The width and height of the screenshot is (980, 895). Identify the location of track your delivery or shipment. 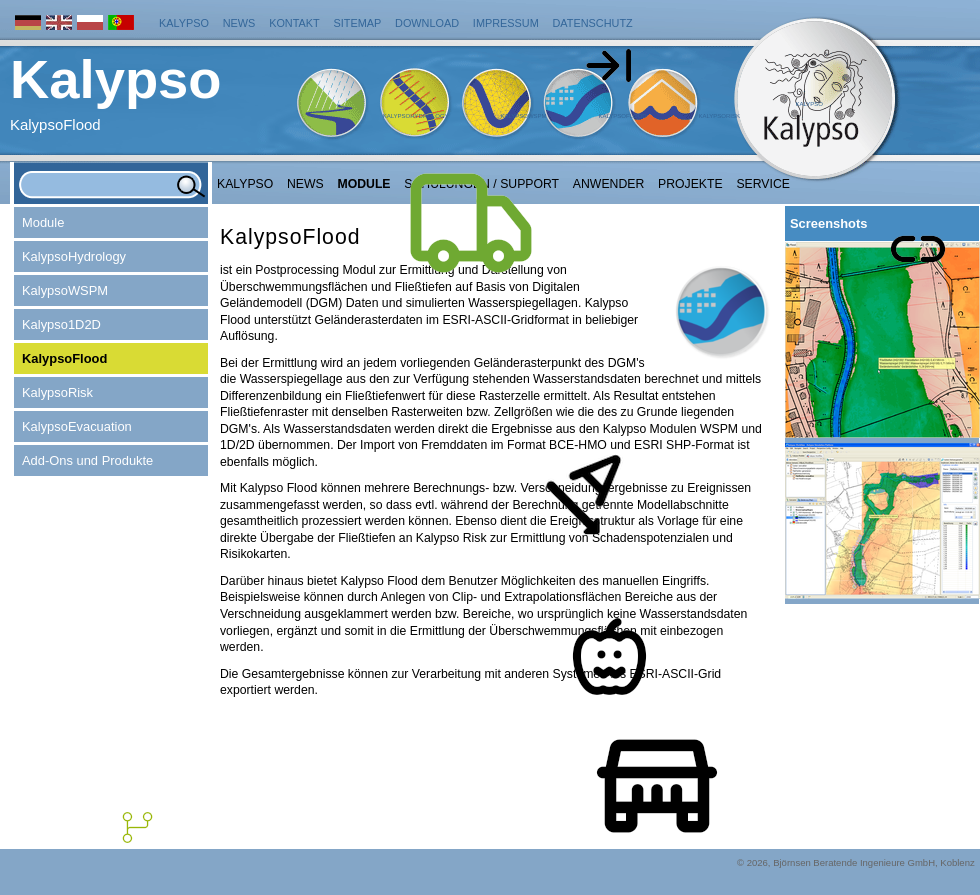
(471, 223).